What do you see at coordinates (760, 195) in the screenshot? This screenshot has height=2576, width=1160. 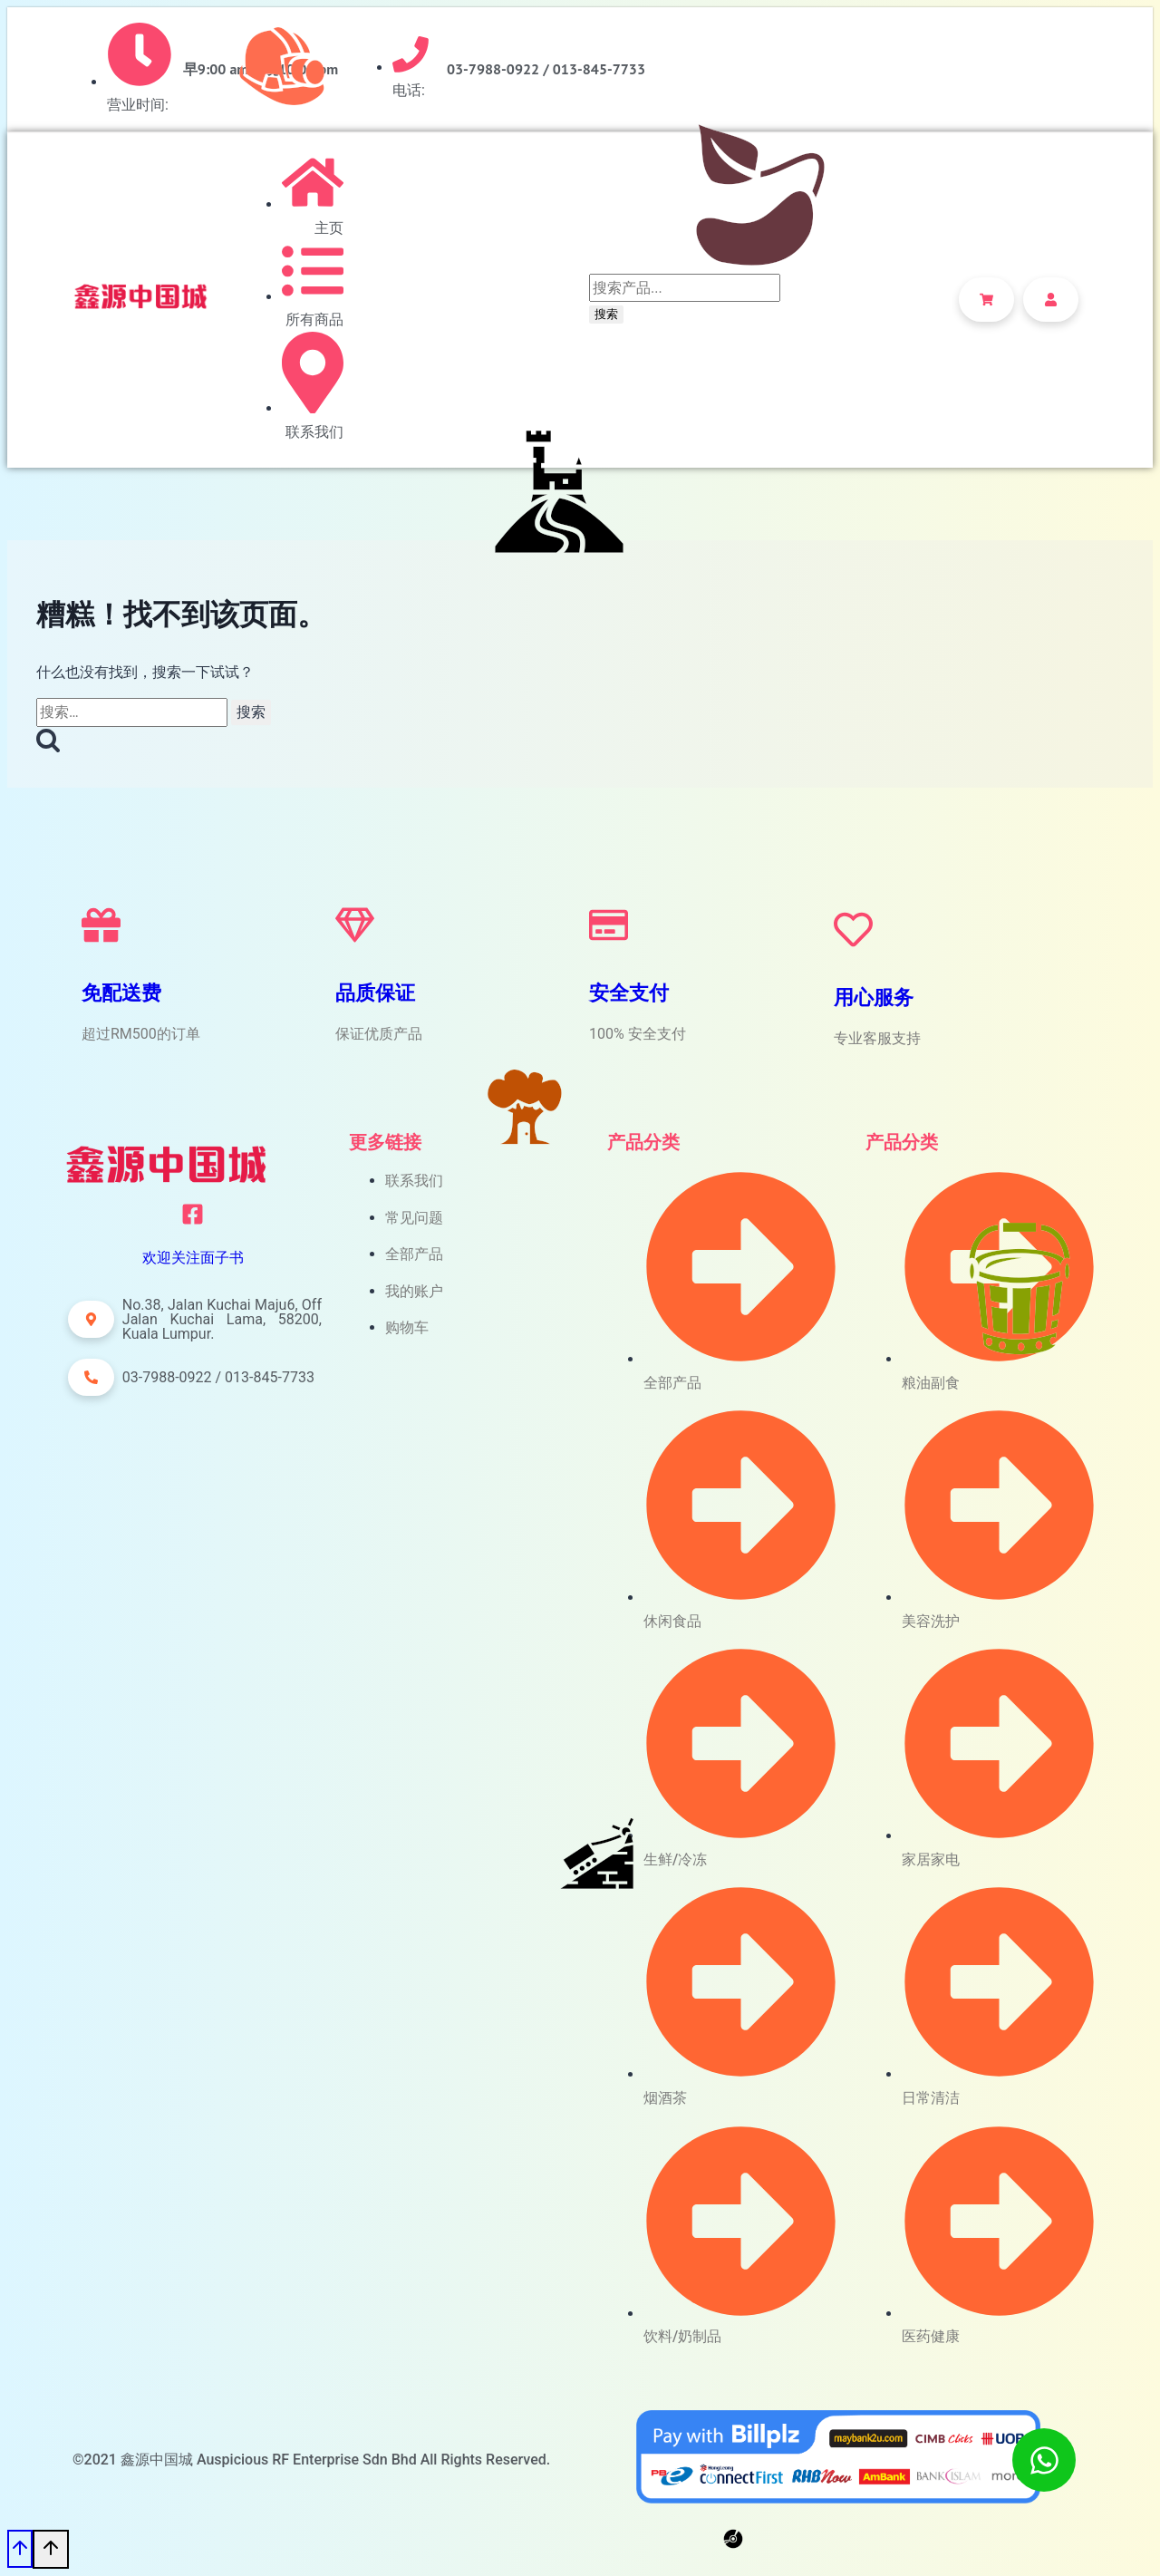 I see `plant a seed in your garden` at bounding box center [760, 195].